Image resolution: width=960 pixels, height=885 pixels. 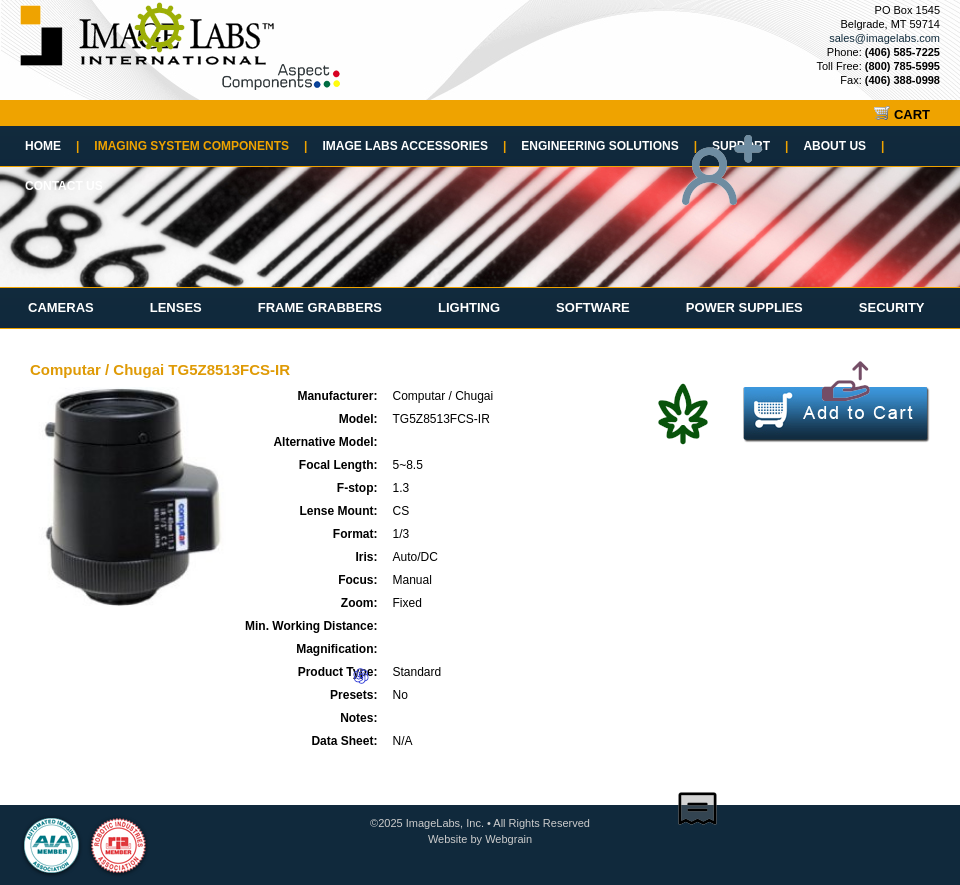 I want to click on access settings or preferences, so click(x=159, y=27).